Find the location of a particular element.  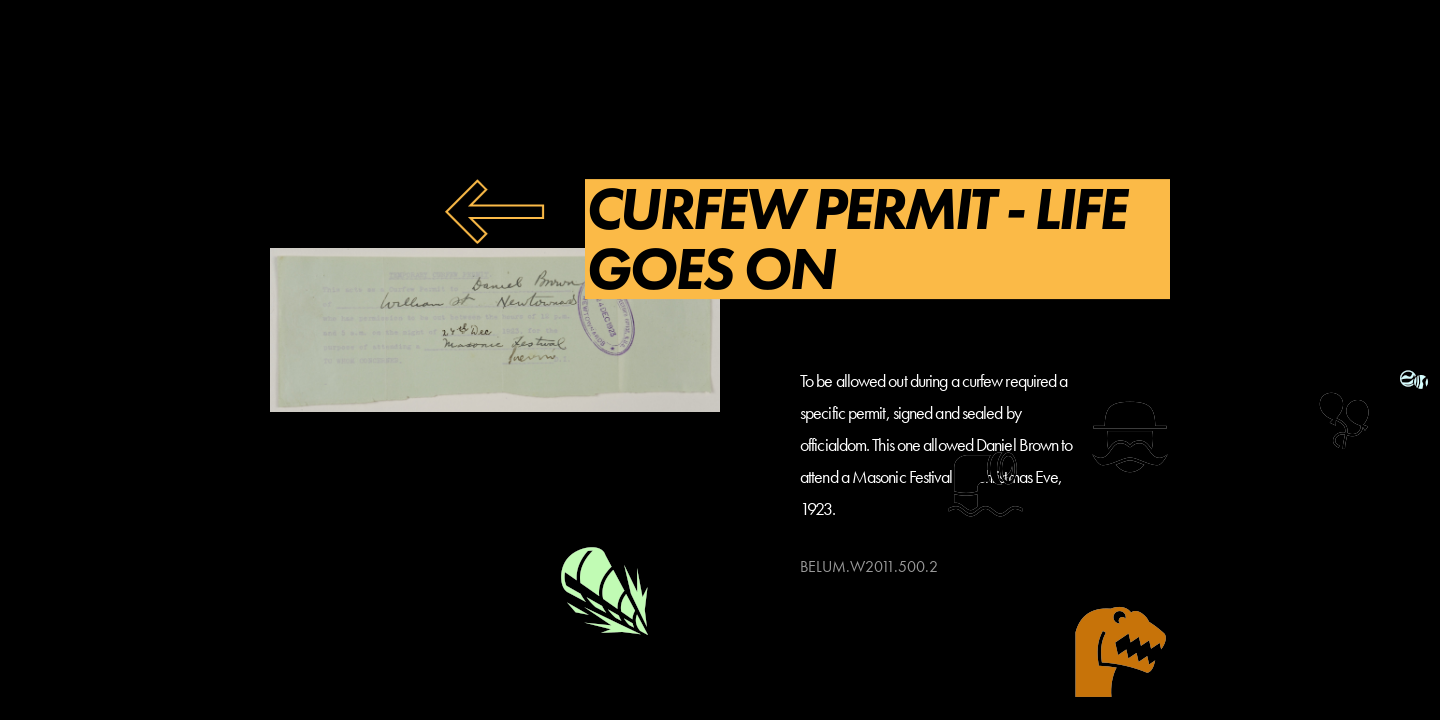

view submarine or underwater game mode is located at coordinates (985, 484).